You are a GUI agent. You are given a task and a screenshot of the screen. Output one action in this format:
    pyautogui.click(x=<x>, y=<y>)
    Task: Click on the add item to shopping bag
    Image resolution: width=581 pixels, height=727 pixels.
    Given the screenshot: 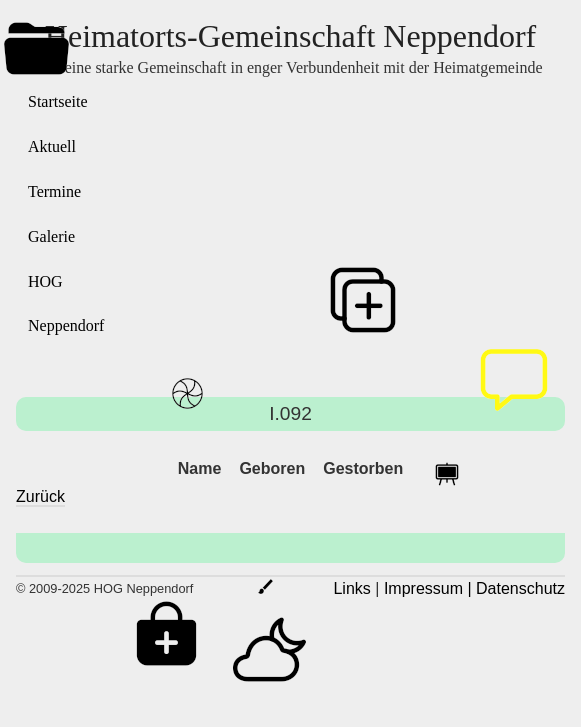 What is the action you would take?
    pyautogui.click(x=166, y=633)
    